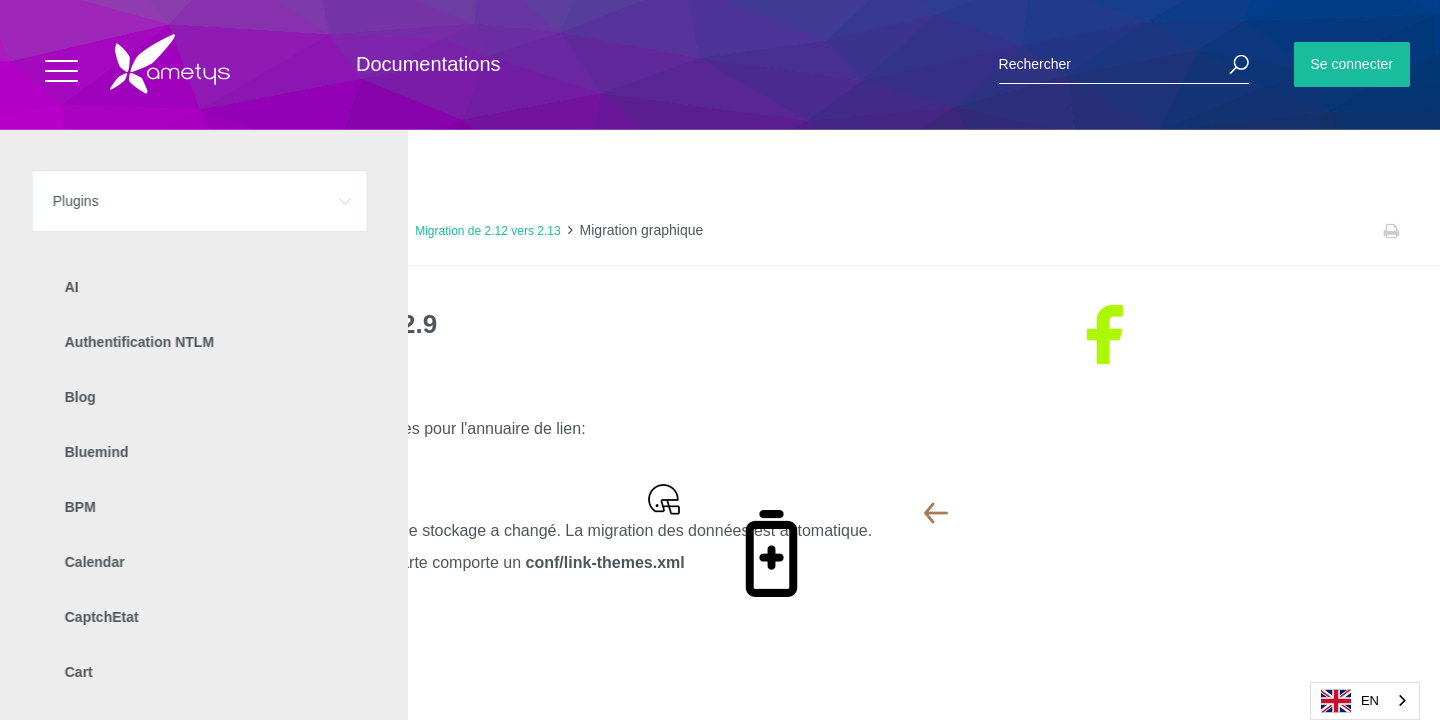 This screenshot has height=720, width=1440. I want to click on view football or sports content, so click(664, 500).